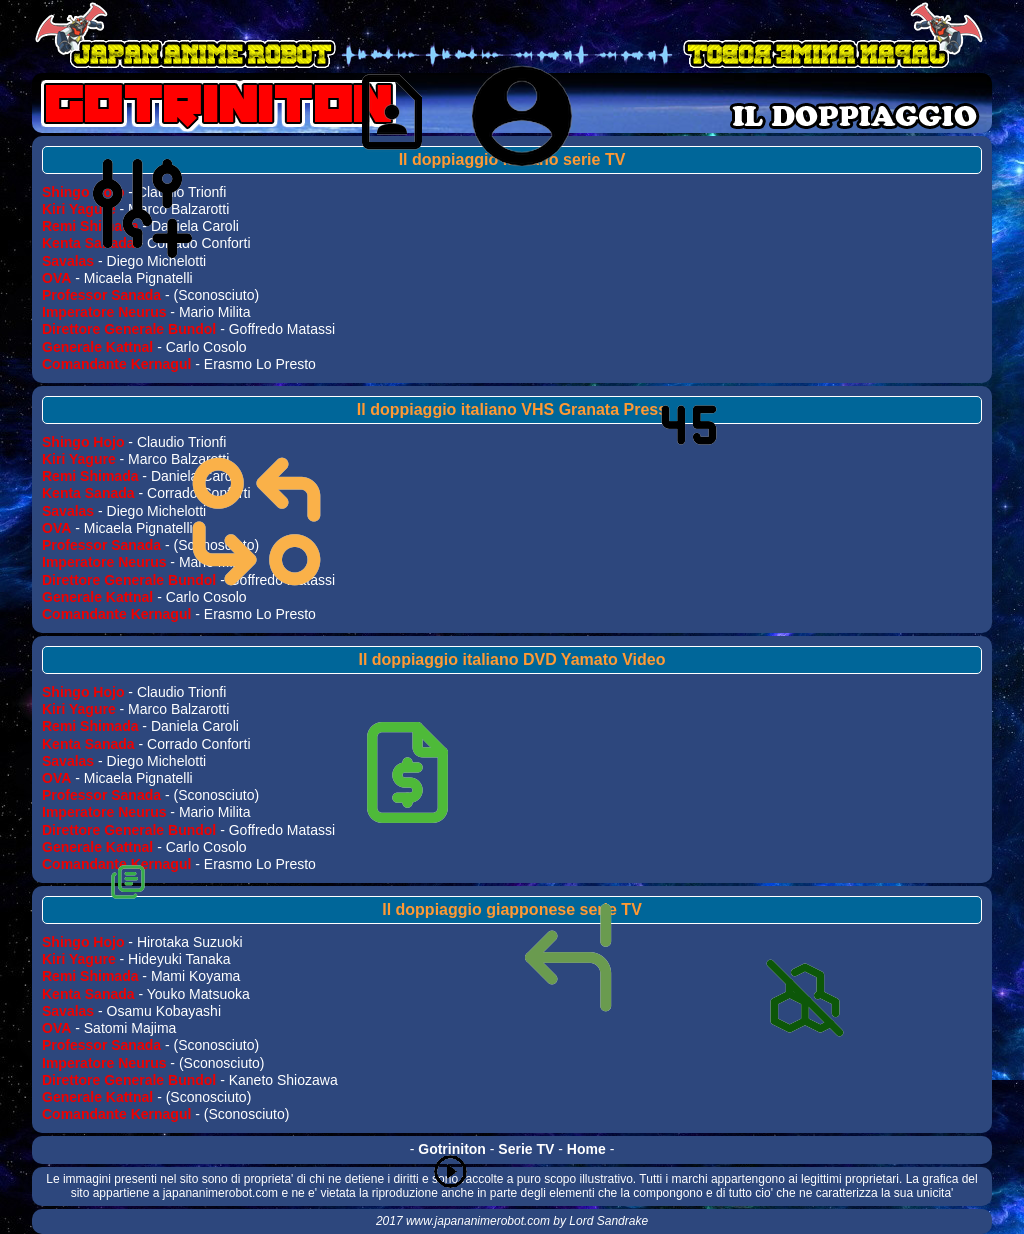 The height and width of the screenshot is (1234, 1024). What do you see at coordinates (392, 112) in the screenshot?
I see `view contact details` at bounding box center [392, 112].